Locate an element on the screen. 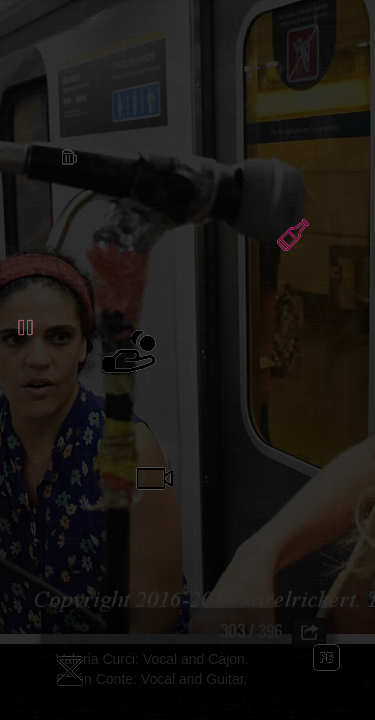  pause media playback is located at coordinates (25, 327).